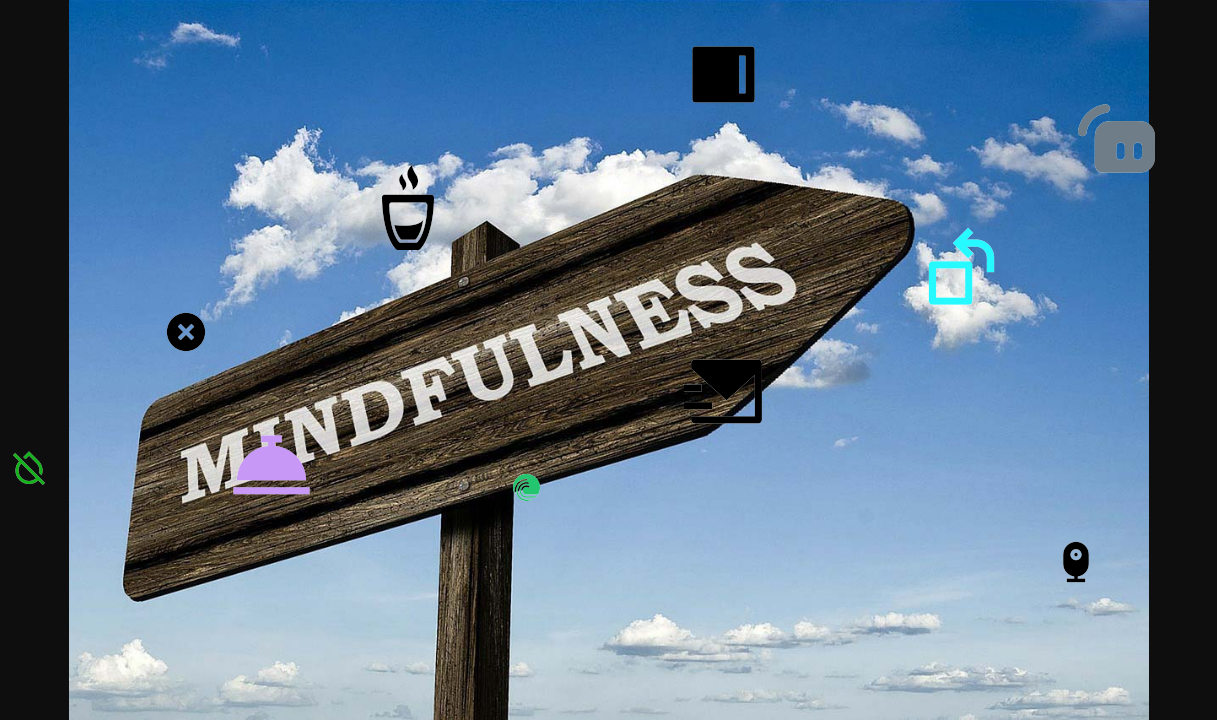 The image size is (1217, 720). Describe the element at coordinates (961, 268) in the screenshot. I see `rotate object counterclockwise` at that location.